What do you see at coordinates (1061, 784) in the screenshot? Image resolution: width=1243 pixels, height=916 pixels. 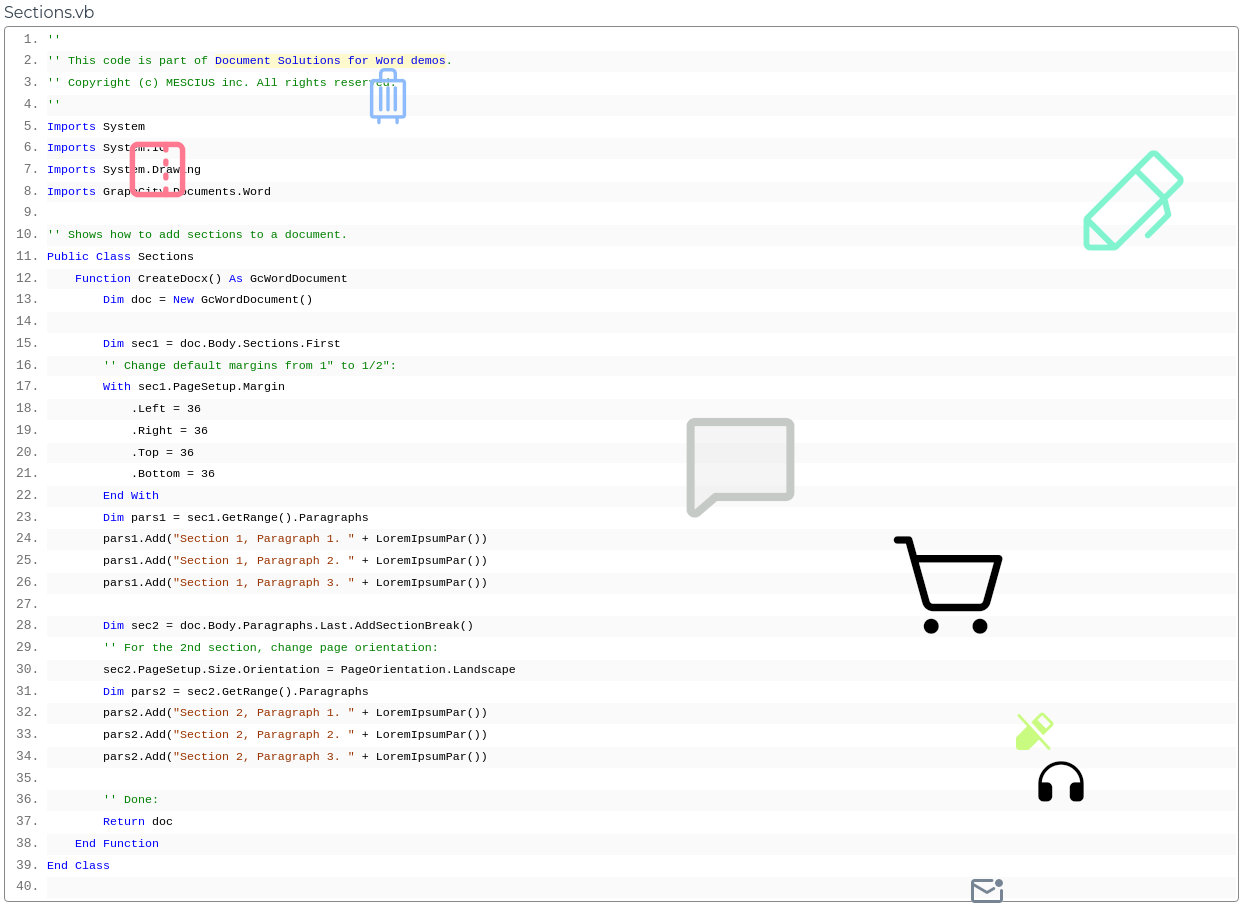 I see `access audio or music player` at bounding box center [1061, 784].